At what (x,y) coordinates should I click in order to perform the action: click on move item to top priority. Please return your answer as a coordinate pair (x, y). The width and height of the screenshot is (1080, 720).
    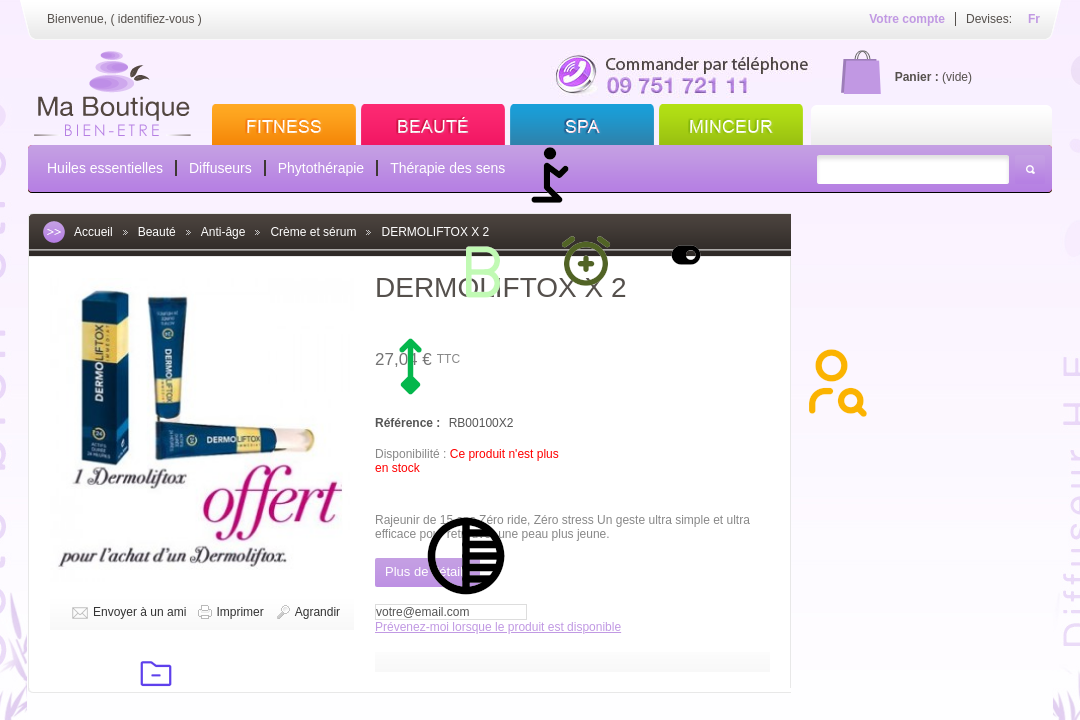
    Looking at the image, I should click on (410, 366).